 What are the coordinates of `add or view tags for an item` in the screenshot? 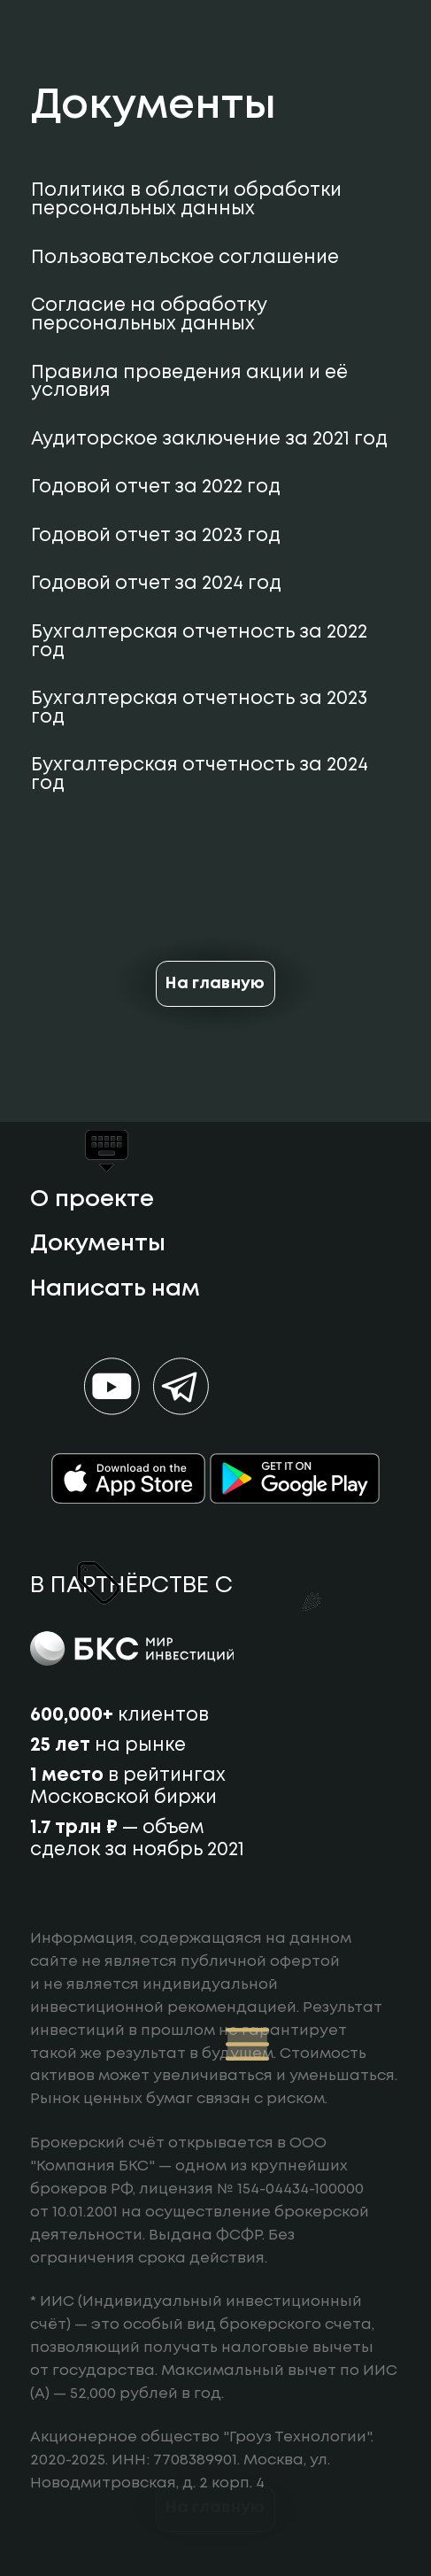 It's located at (98, 1582).